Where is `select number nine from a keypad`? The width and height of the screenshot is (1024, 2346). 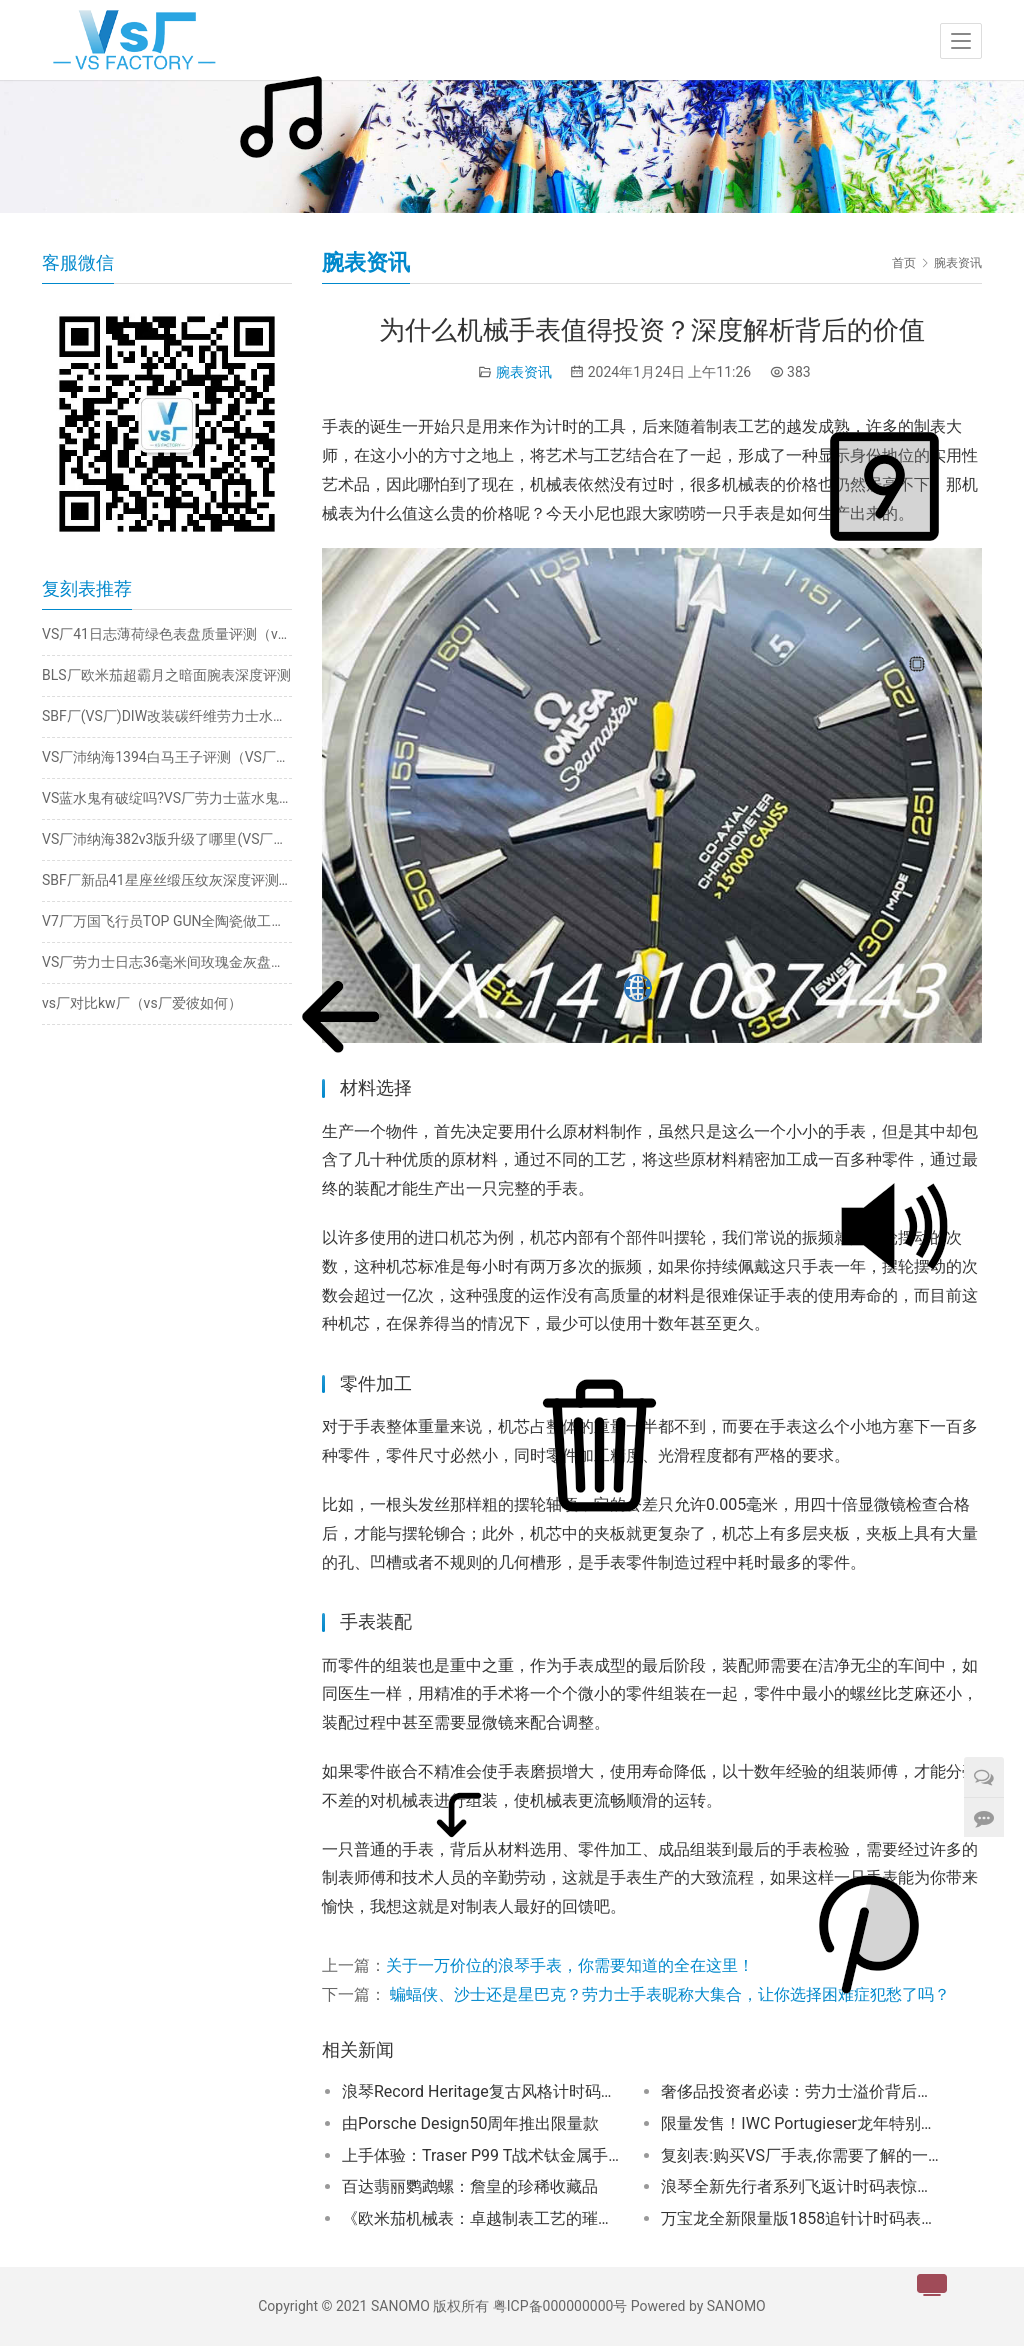
select number nine from a keypad is located at coordinates (884, 486).